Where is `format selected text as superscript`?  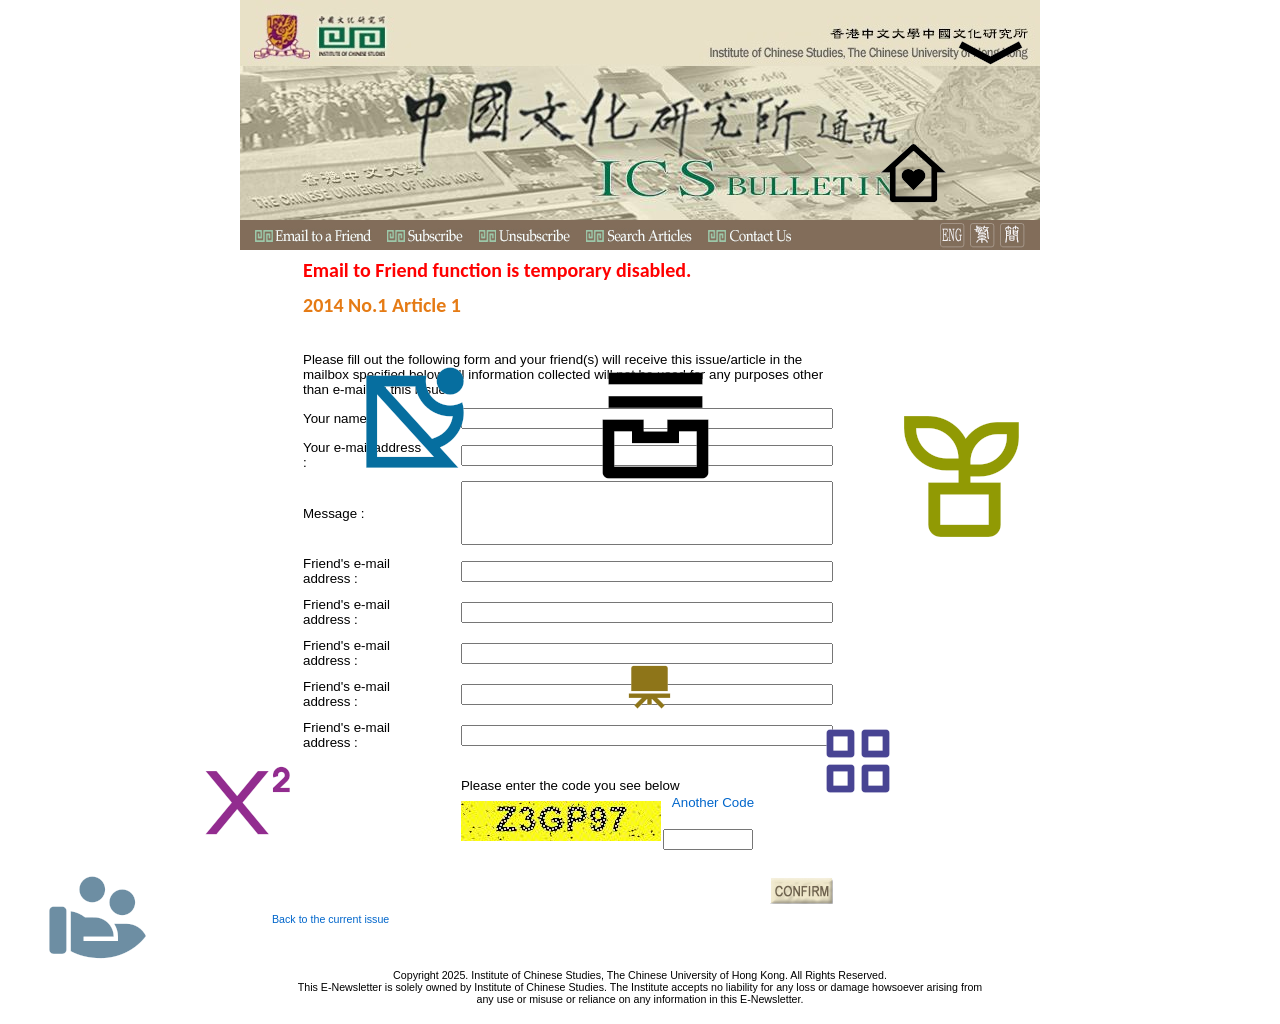 format selected text as superscript is located at coordinates (243, 800).